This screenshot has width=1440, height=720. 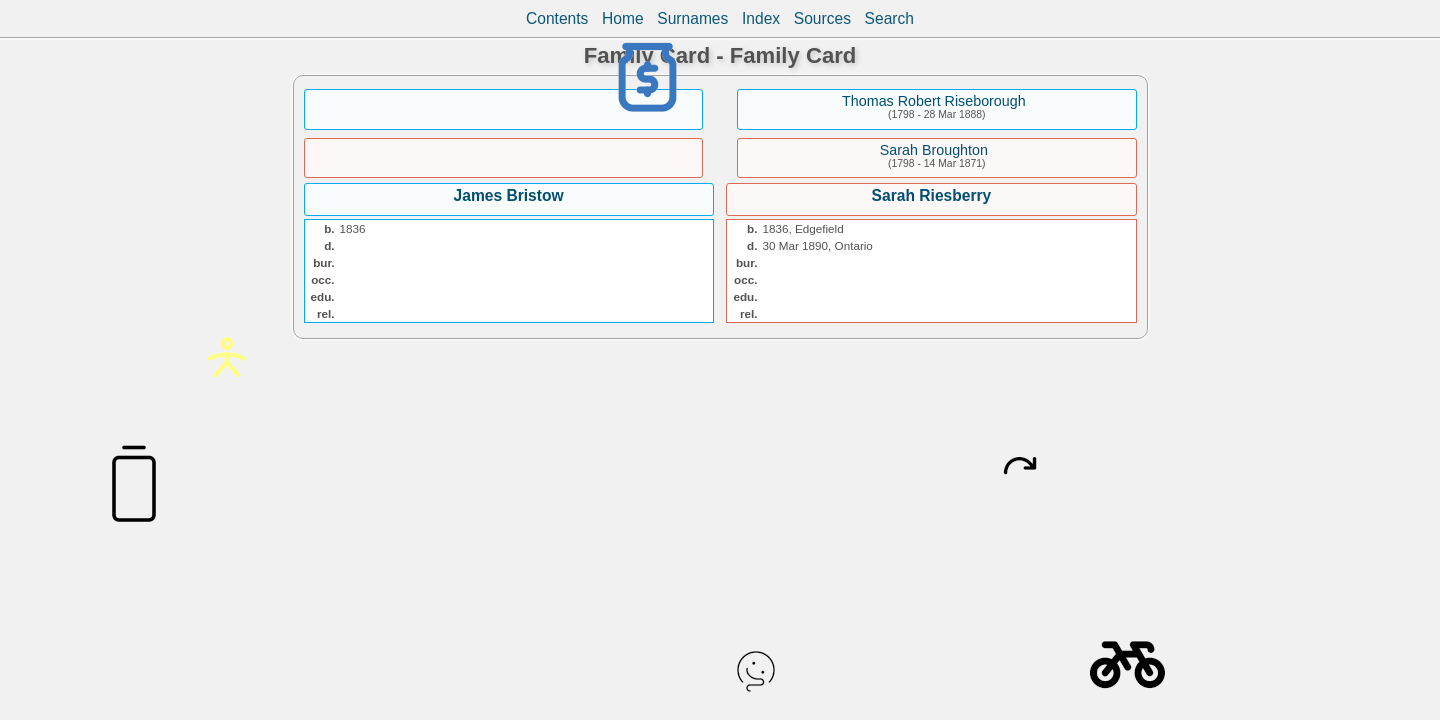 What do you see at coordinates (1019, 464) in the screenshot?
I see `redo an action` at bounding box center [1019, 464].